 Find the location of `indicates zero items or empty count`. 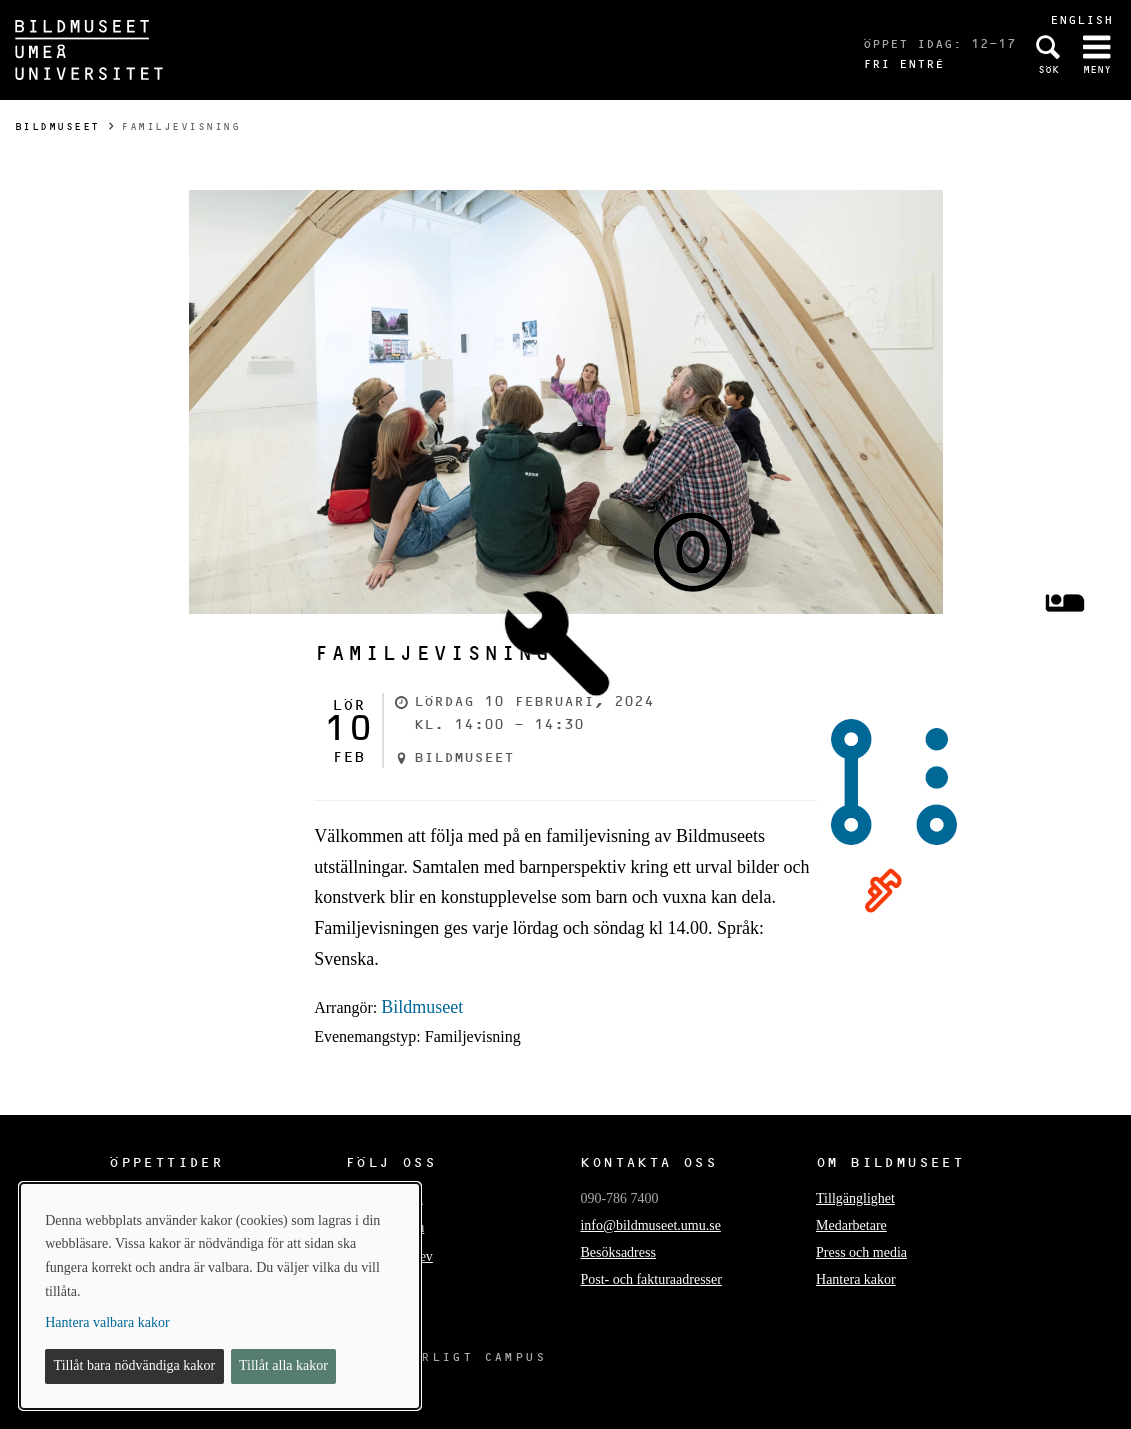

indicates zero items or empty count is located at coordinates (693, 552).